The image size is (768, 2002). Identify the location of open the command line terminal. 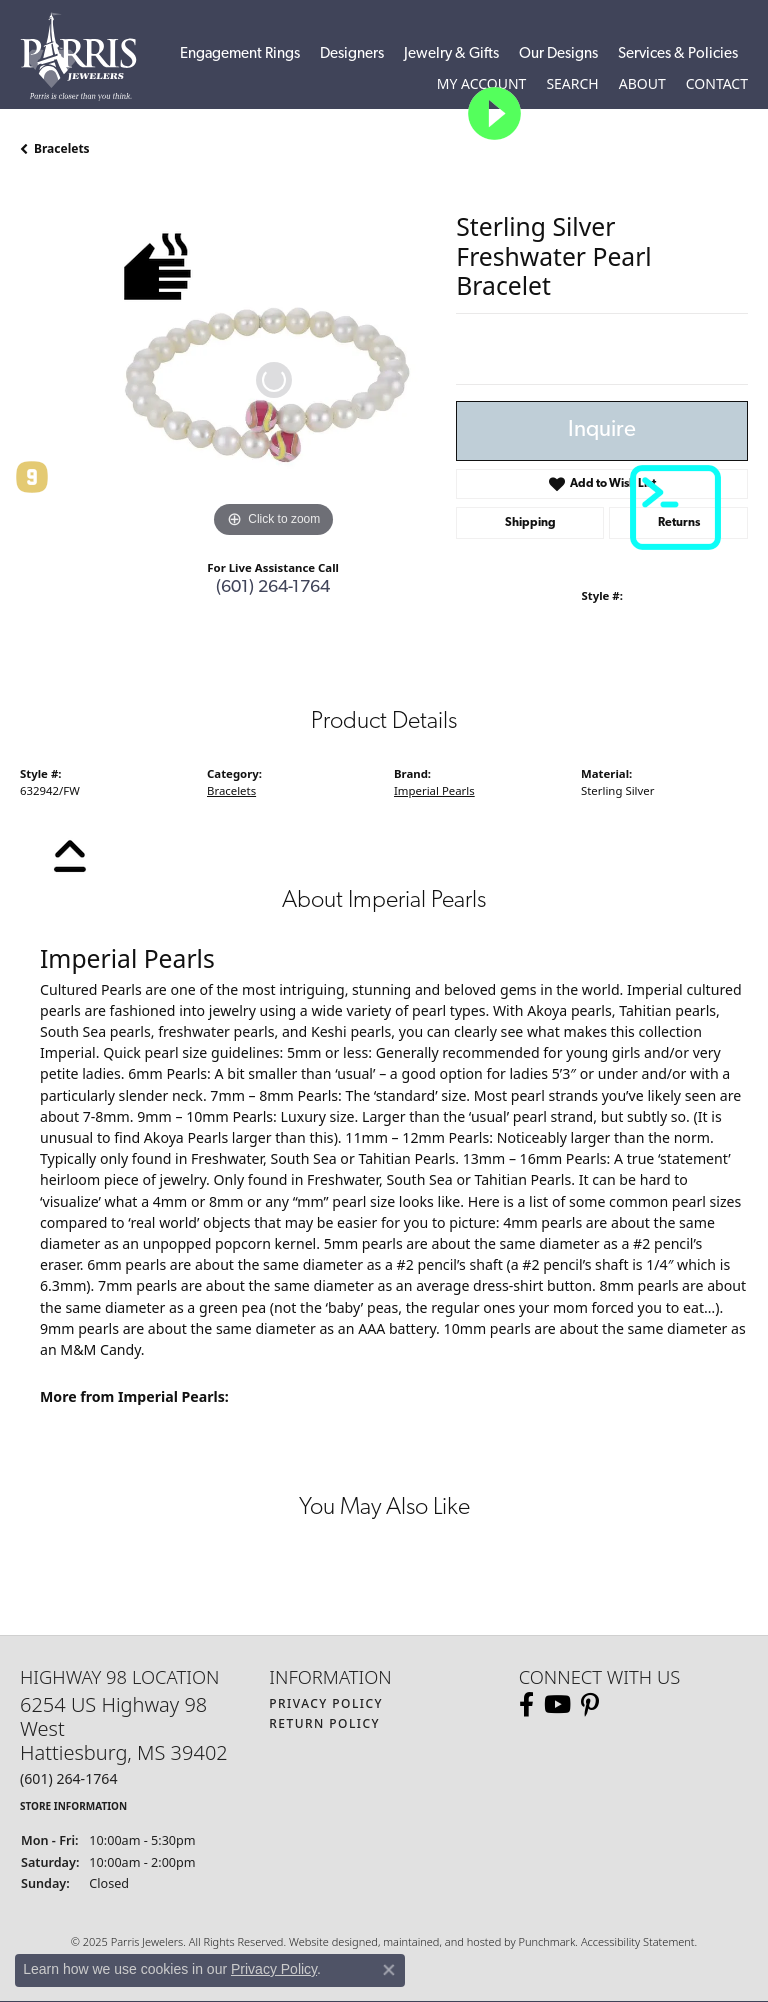
(675, 507).